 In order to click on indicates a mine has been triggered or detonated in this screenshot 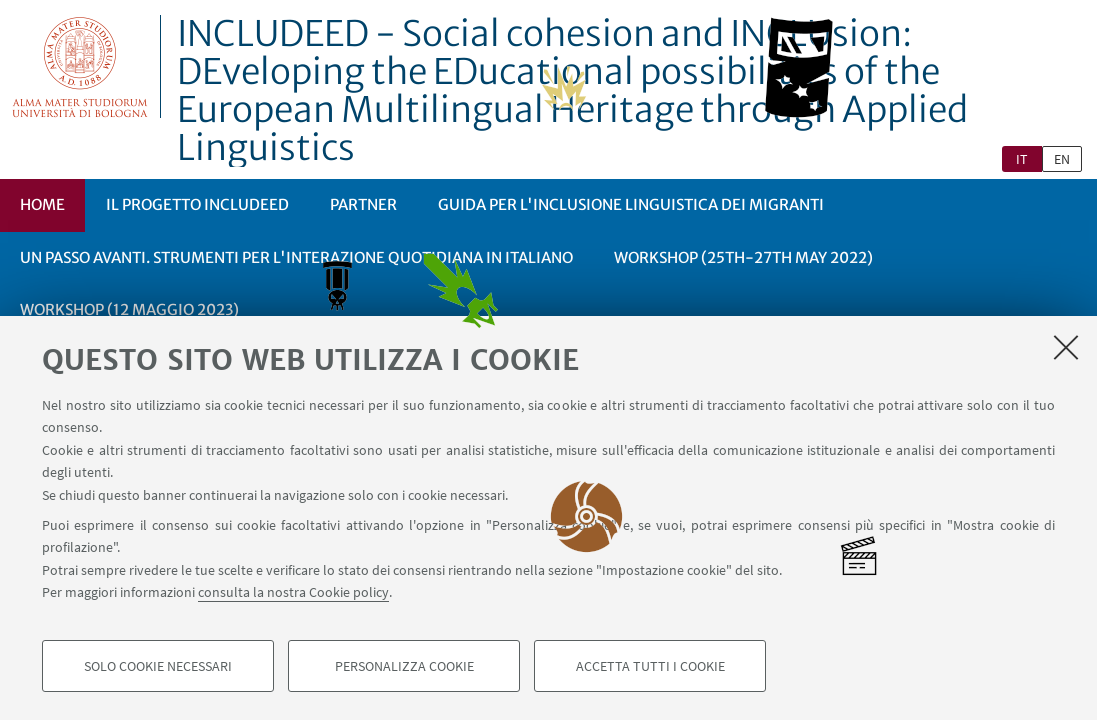, I will do `click(564, 89)`.